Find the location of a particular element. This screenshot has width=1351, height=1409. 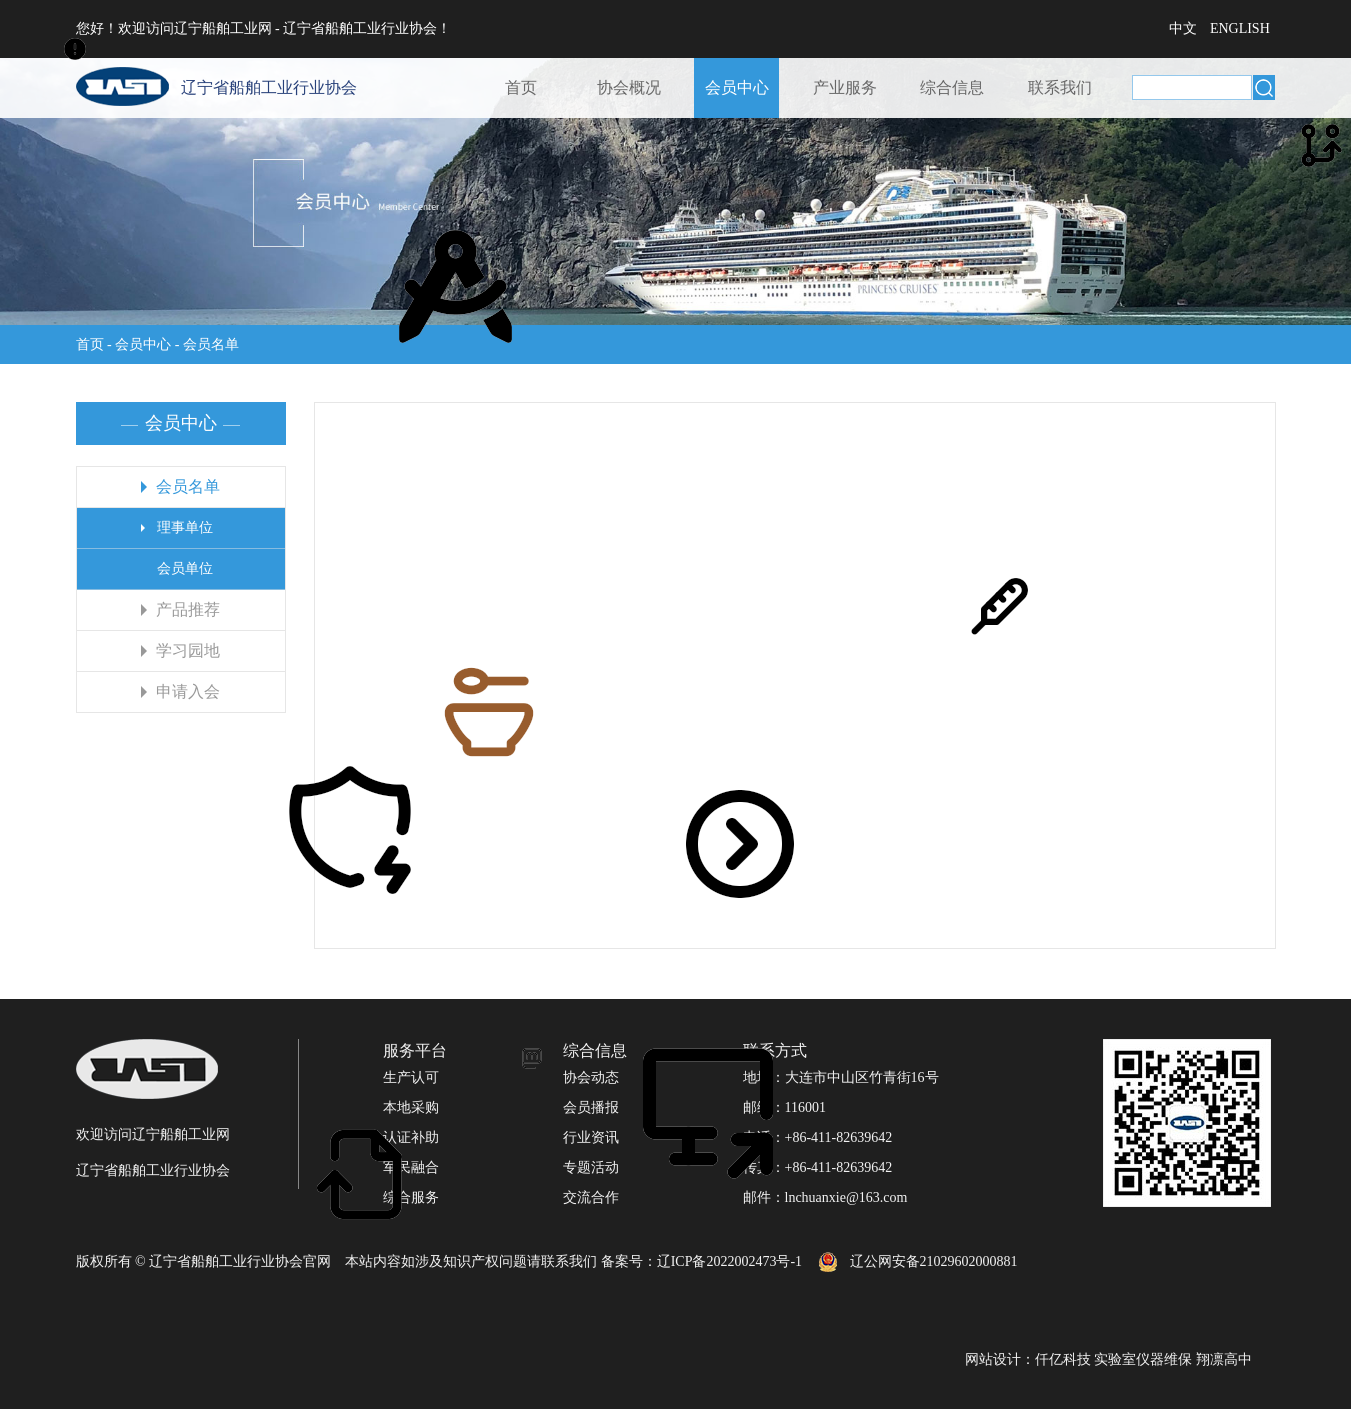

view current temperature reading is located at coordinates (1000, 606).